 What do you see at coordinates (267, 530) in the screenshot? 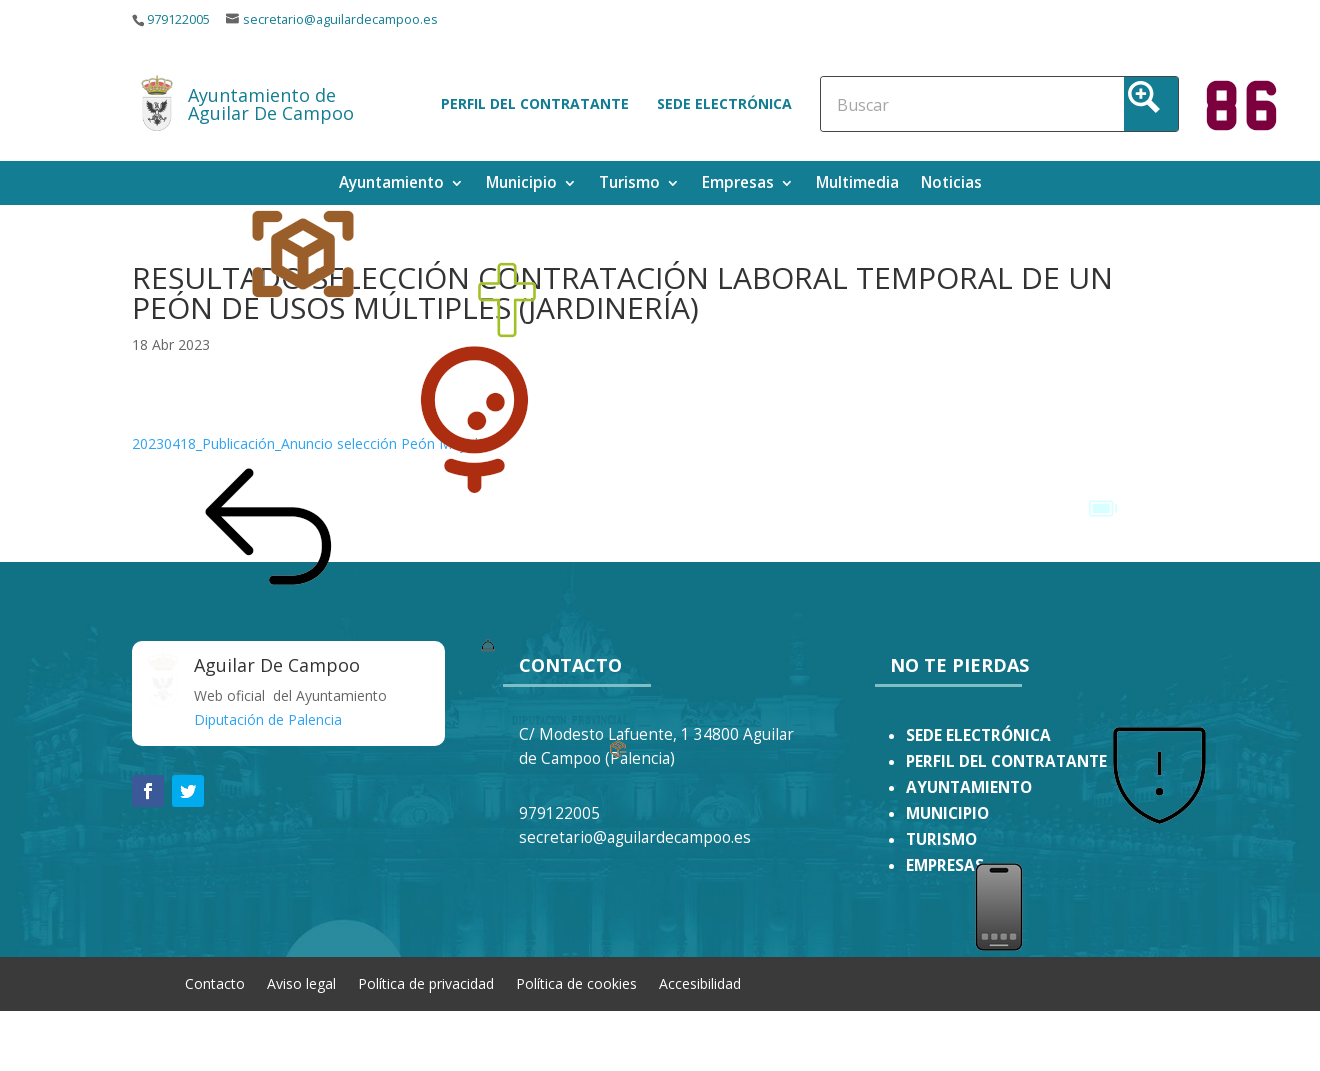
I see `undo the last action` at bounding box center [267, 530].